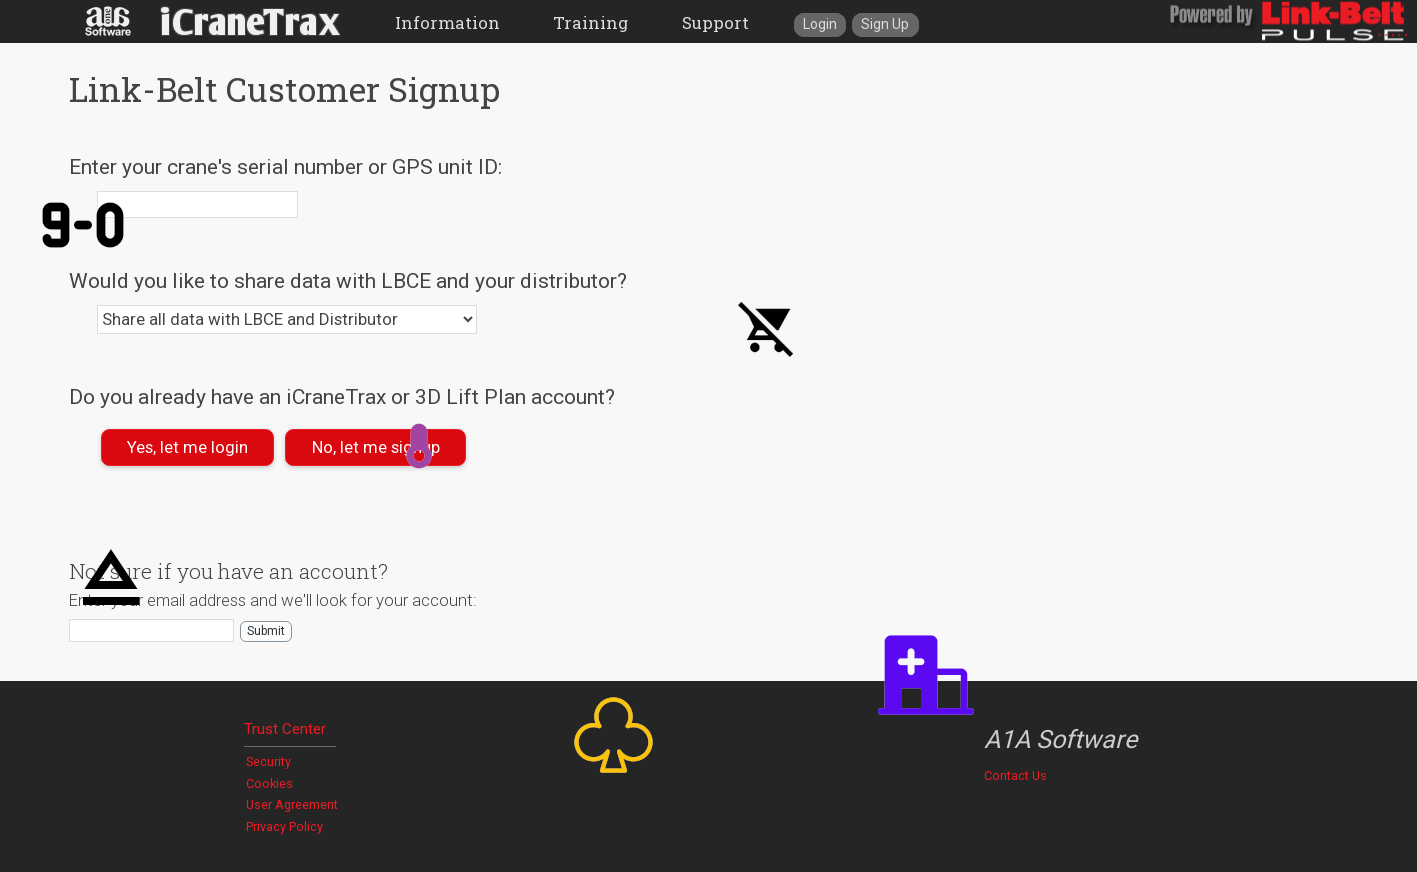 This screenshot has height=872, width=1417. I want to click on remove item from shopping cart, so click(767, 328).